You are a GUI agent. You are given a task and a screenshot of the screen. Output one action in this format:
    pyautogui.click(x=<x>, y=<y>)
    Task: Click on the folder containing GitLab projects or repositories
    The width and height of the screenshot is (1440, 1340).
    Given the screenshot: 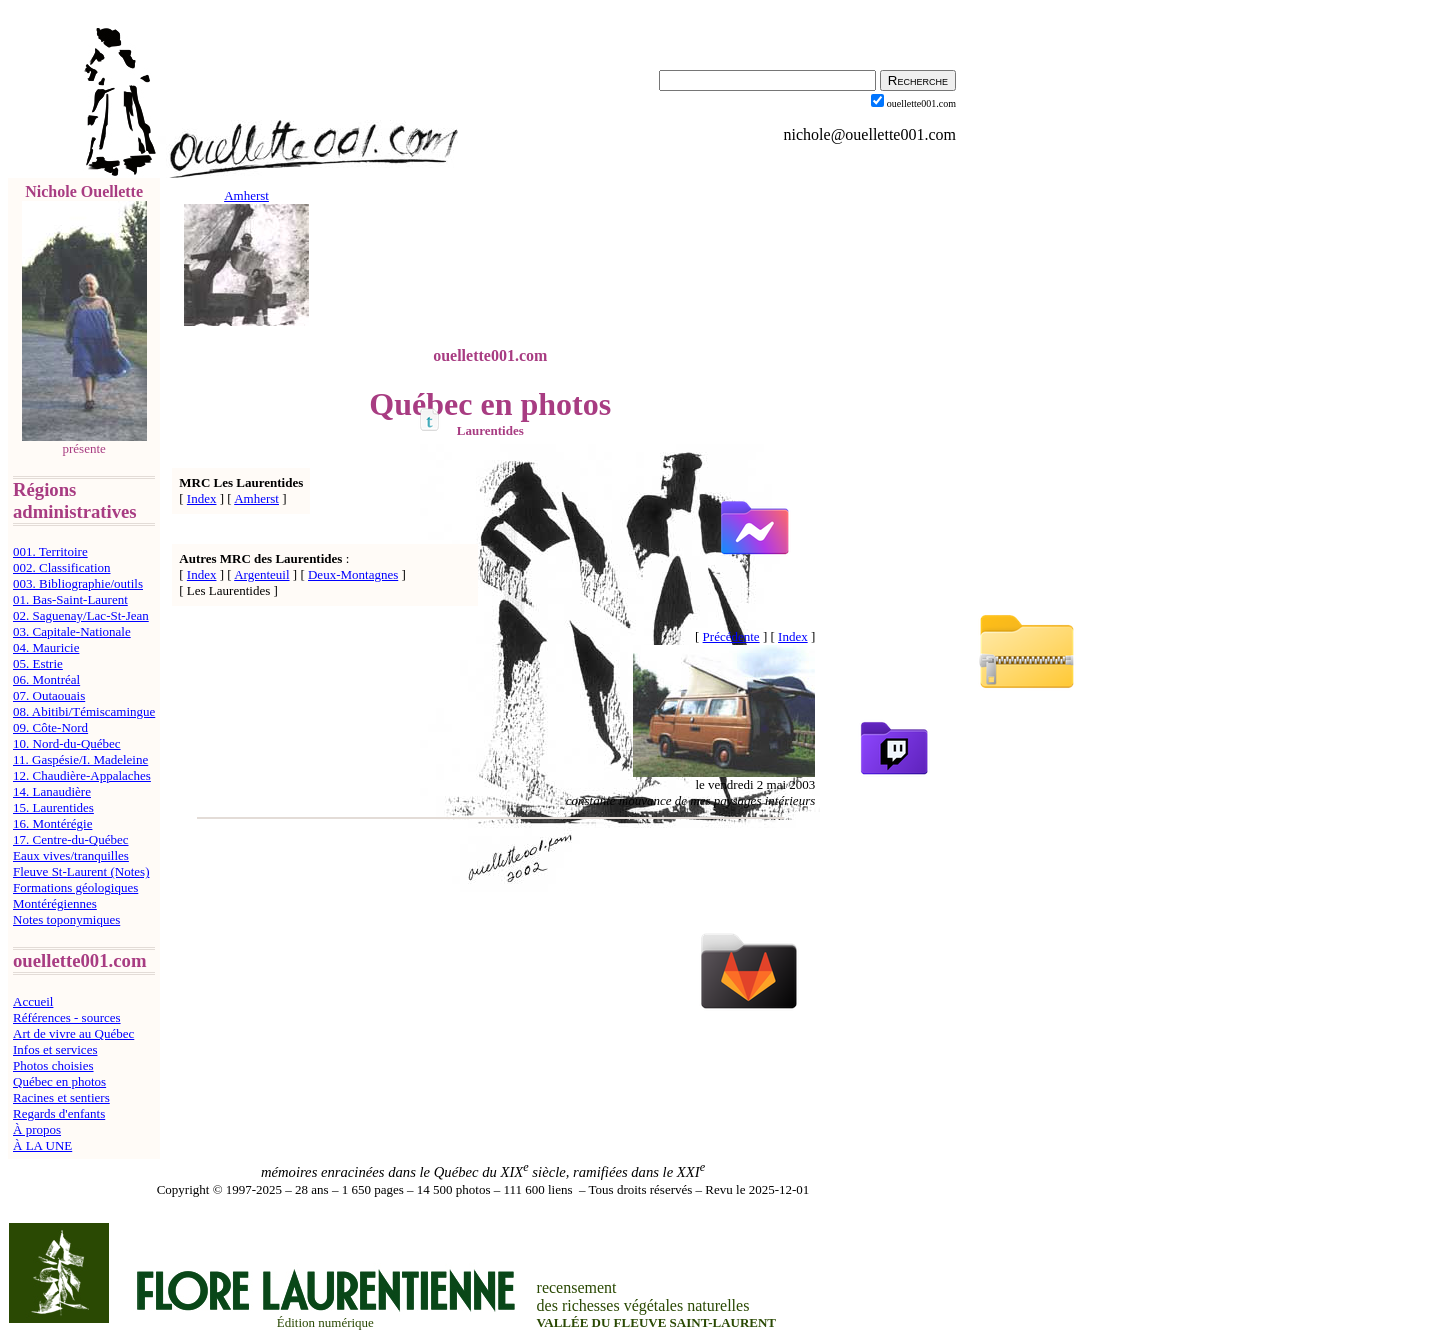 What is the action you would take?
    pyautogui.click(x=748, y=973)
    